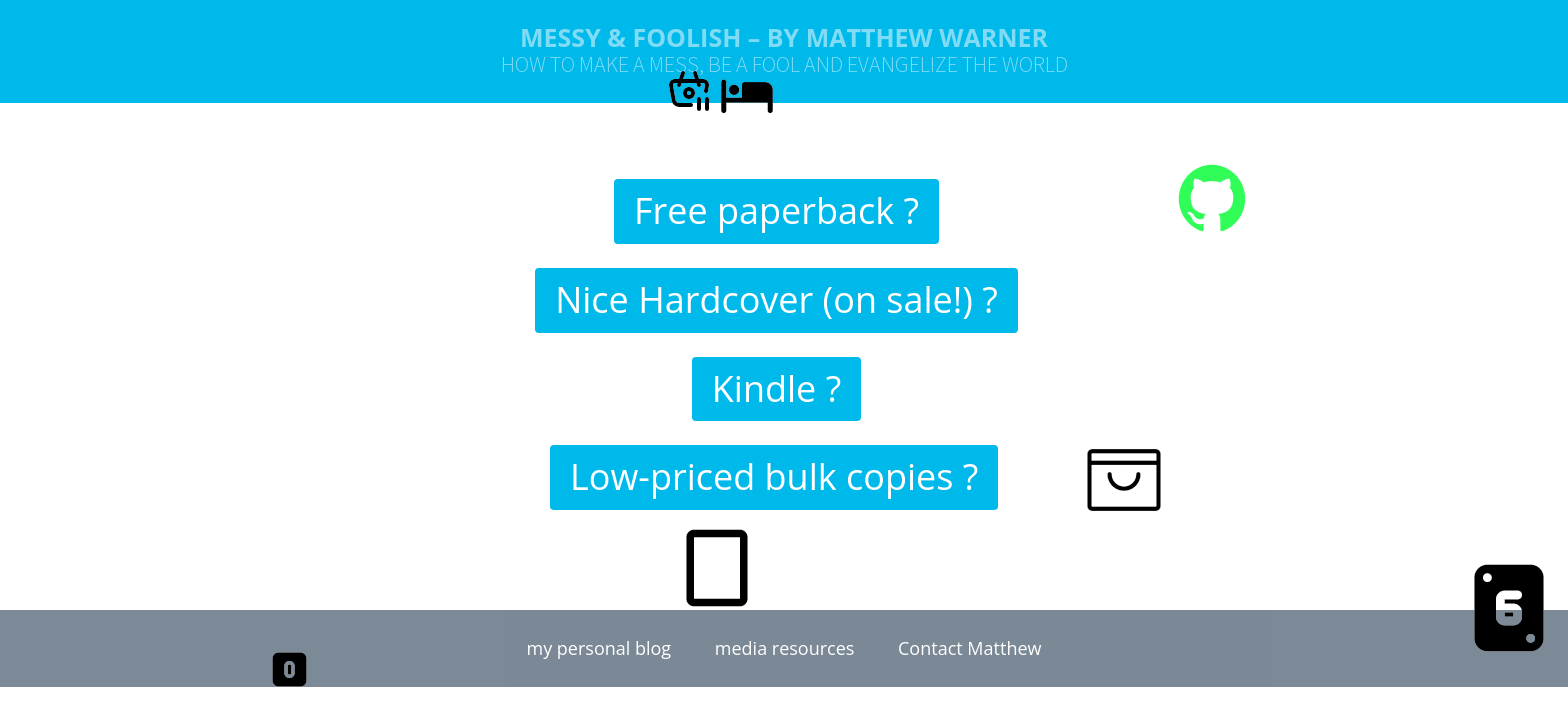 The image size is (1568, 720). Describe the element at coordinates (1212, 198) in the screenshot. I see `view project on GitHub` at that location.